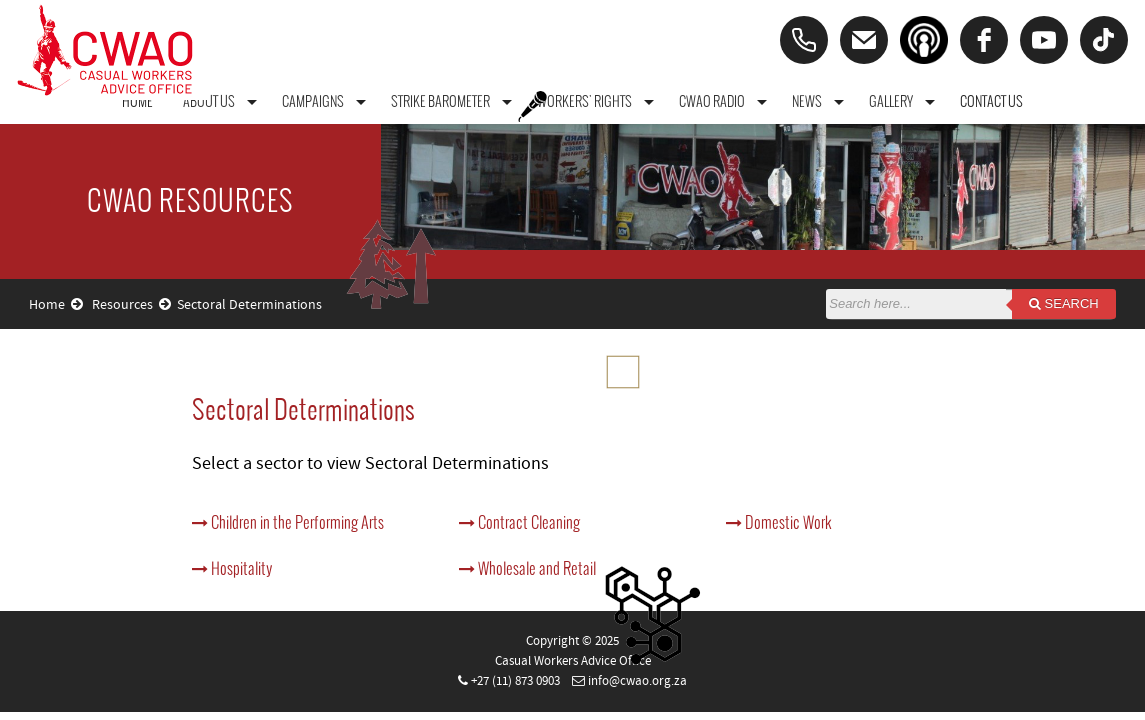  I want to click on view molecular or chemical structure, so click(652, 615).